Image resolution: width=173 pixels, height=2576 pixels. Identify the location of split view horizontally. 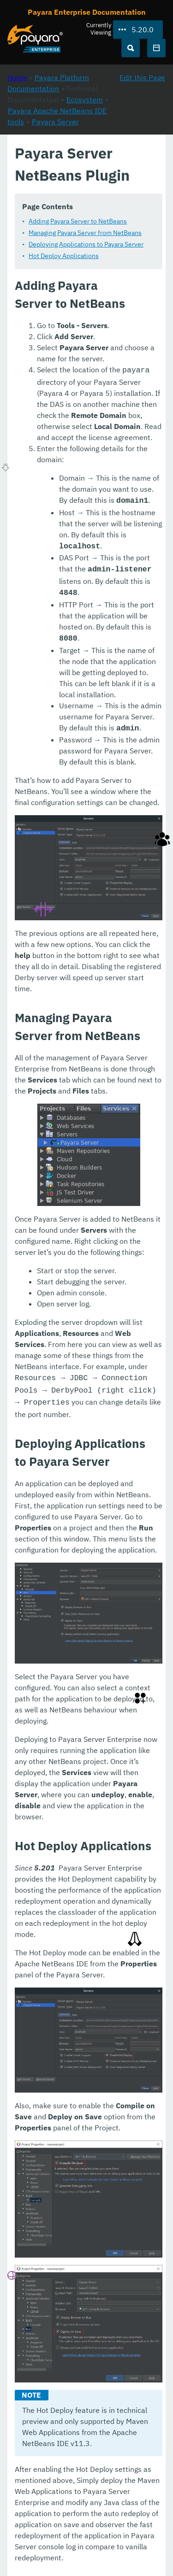
(43, 909).